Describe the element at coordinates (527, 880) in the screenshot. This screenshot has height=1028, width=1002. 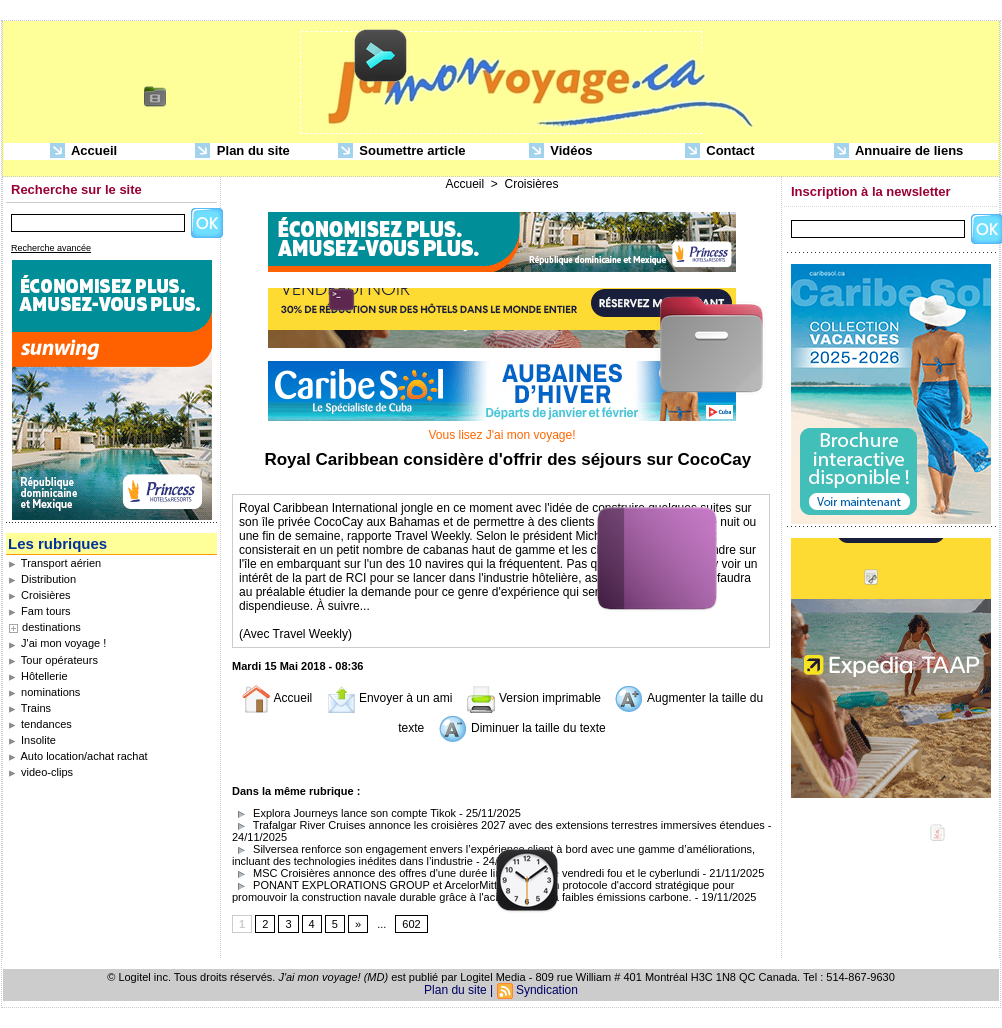
I see `open the clock app` at that location.